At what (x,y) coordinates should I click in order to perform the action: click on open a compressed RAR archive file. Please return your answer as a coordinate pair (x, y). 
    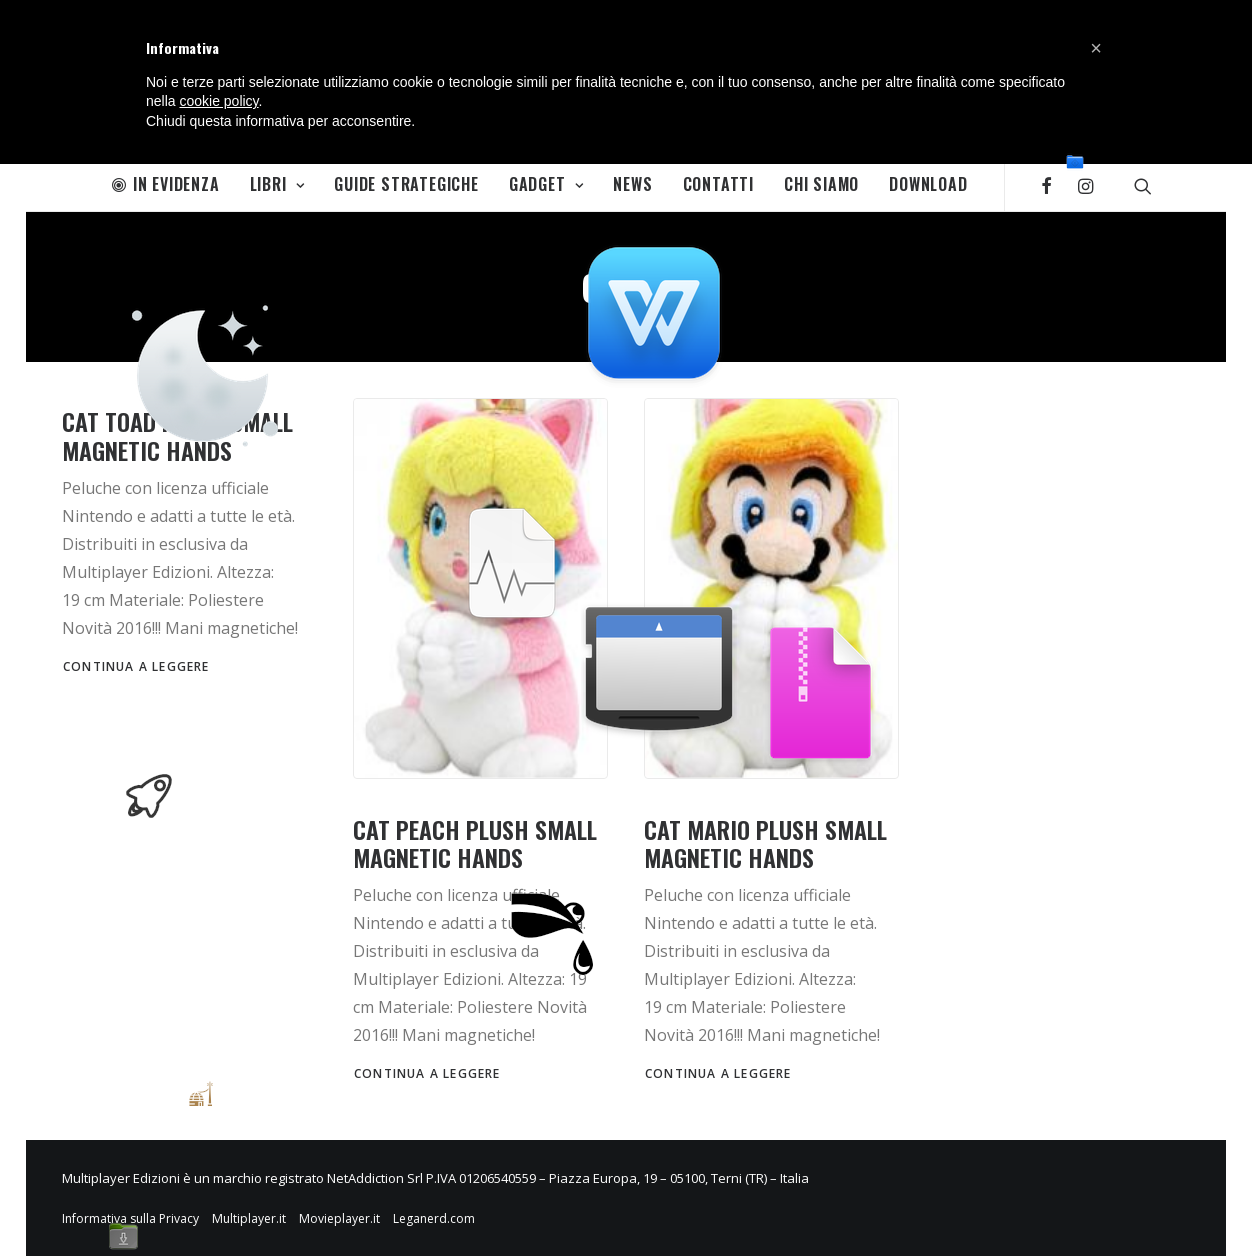
    Looking at the image, I should click on (820, 695).